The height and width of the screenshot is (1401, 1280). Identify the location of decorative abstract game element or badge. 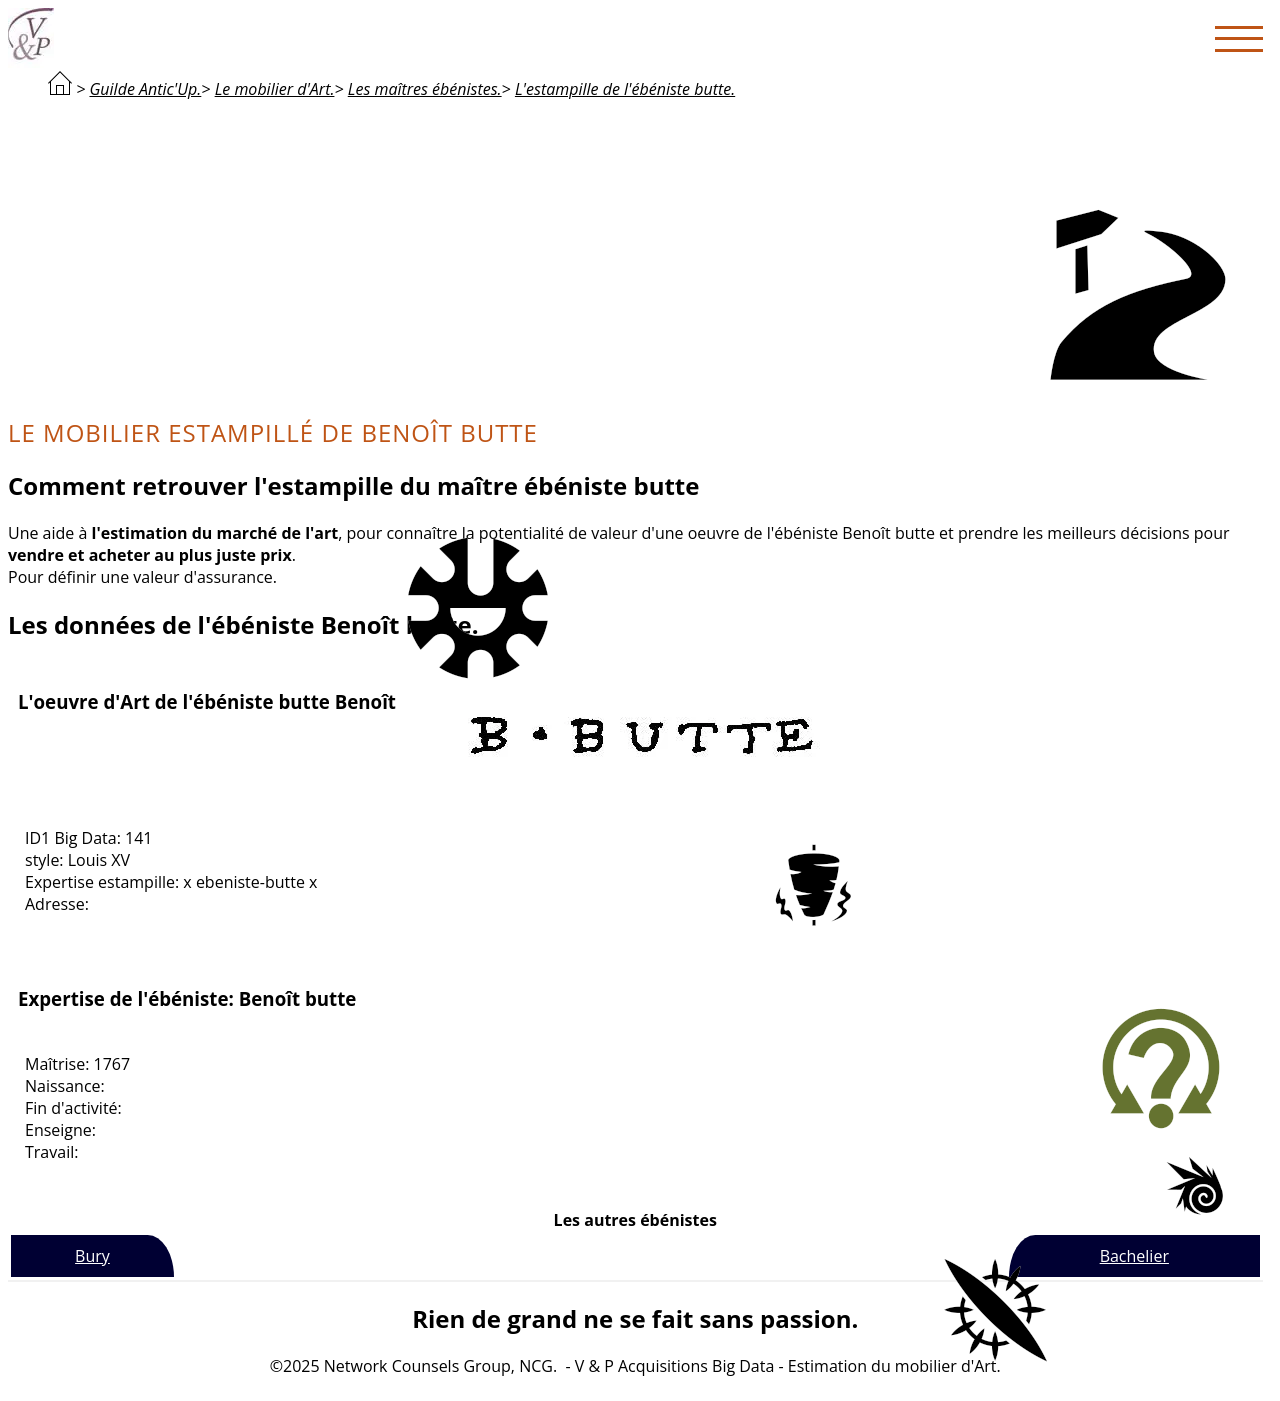
(478, 608).